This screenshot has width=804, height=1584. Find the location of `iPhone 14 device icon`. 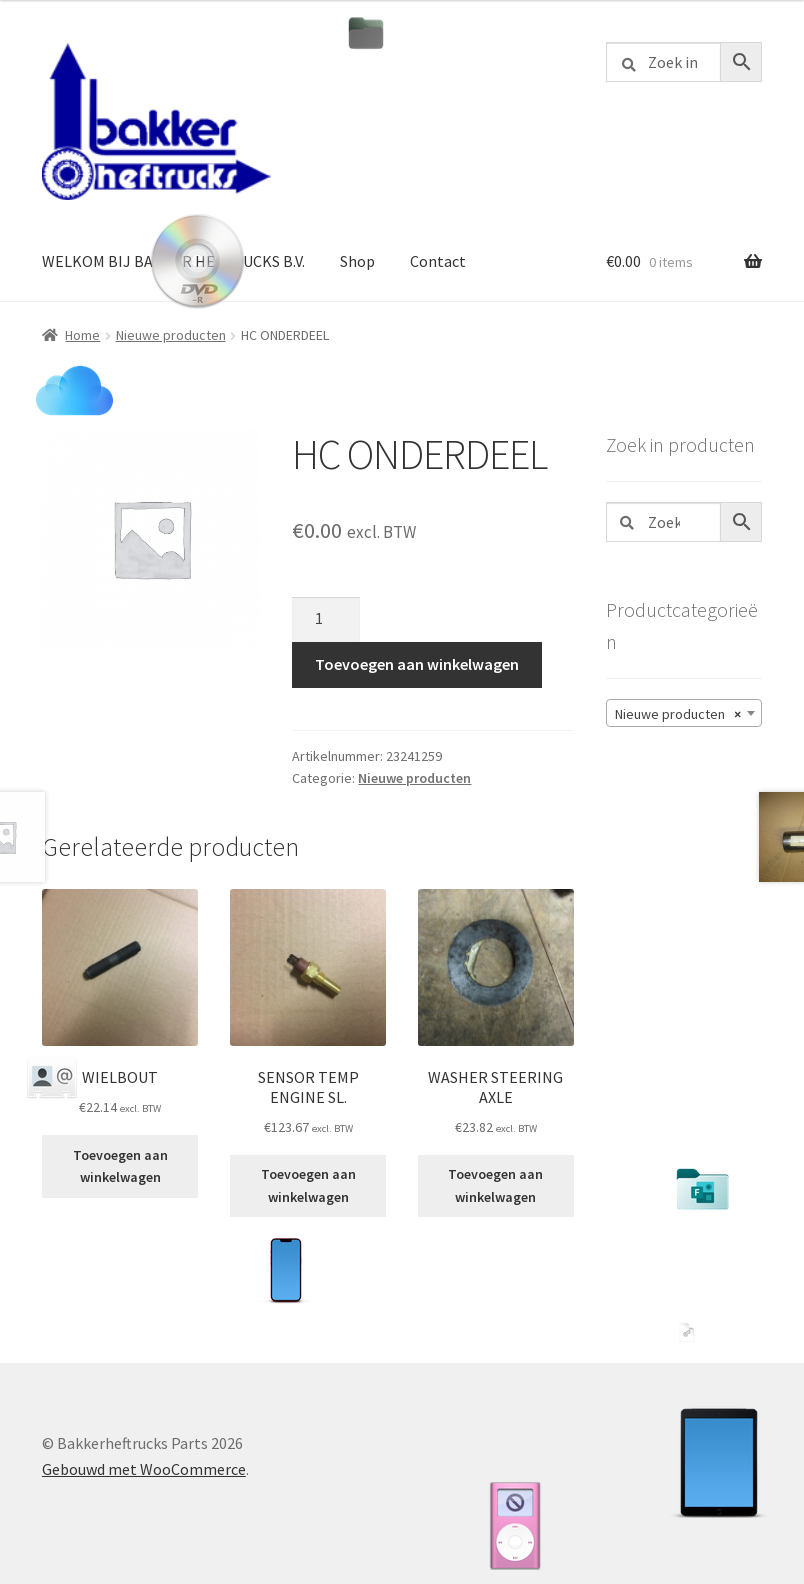

iPhone 14 device icon is located at coordinates (286, 1271).